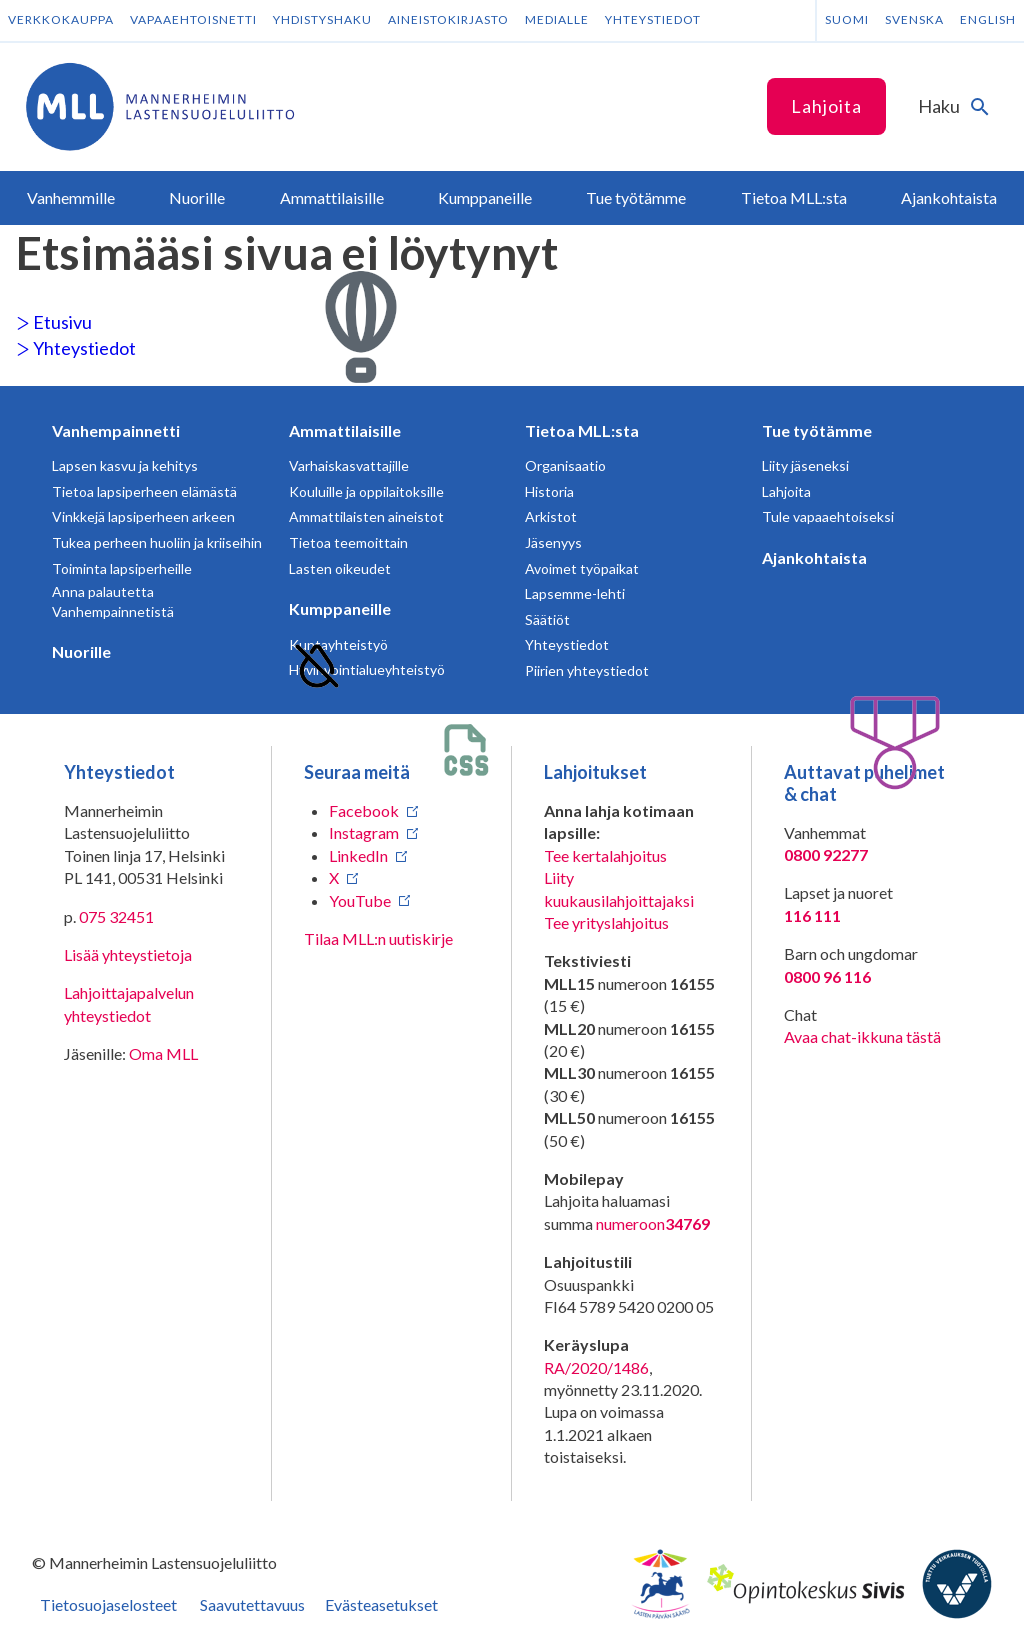 Image resolution: width=1024 pixels, height=1640 pixels. I want to click on view achievements or awards, so click(895, 737).